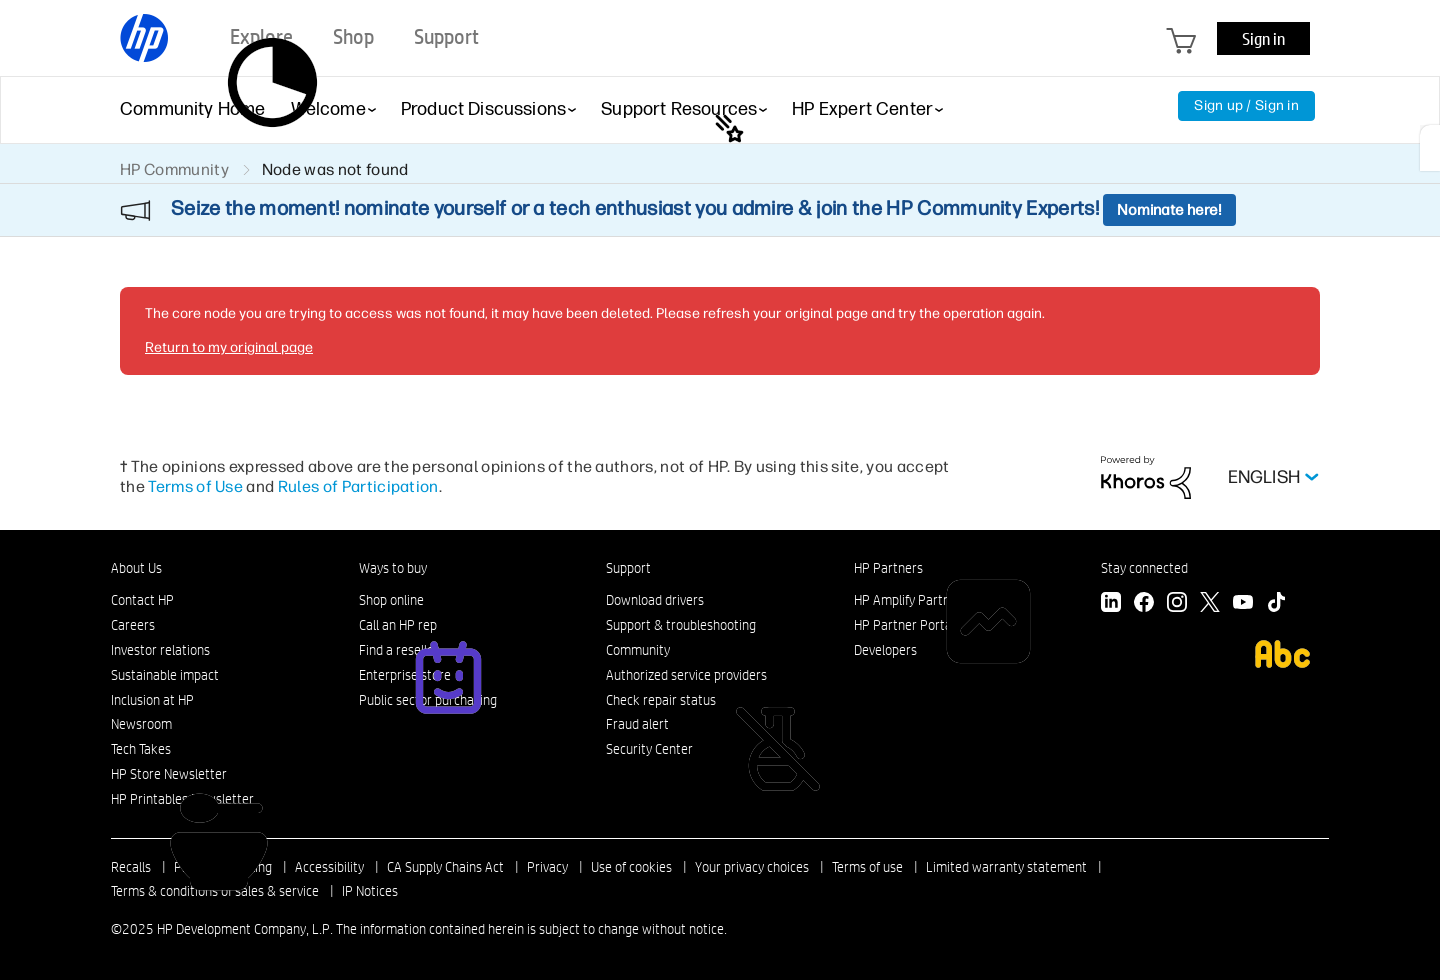 This screenshot has height=980, width=1440. I want to click on access AI assistant or chatbot, so click(448, 677).